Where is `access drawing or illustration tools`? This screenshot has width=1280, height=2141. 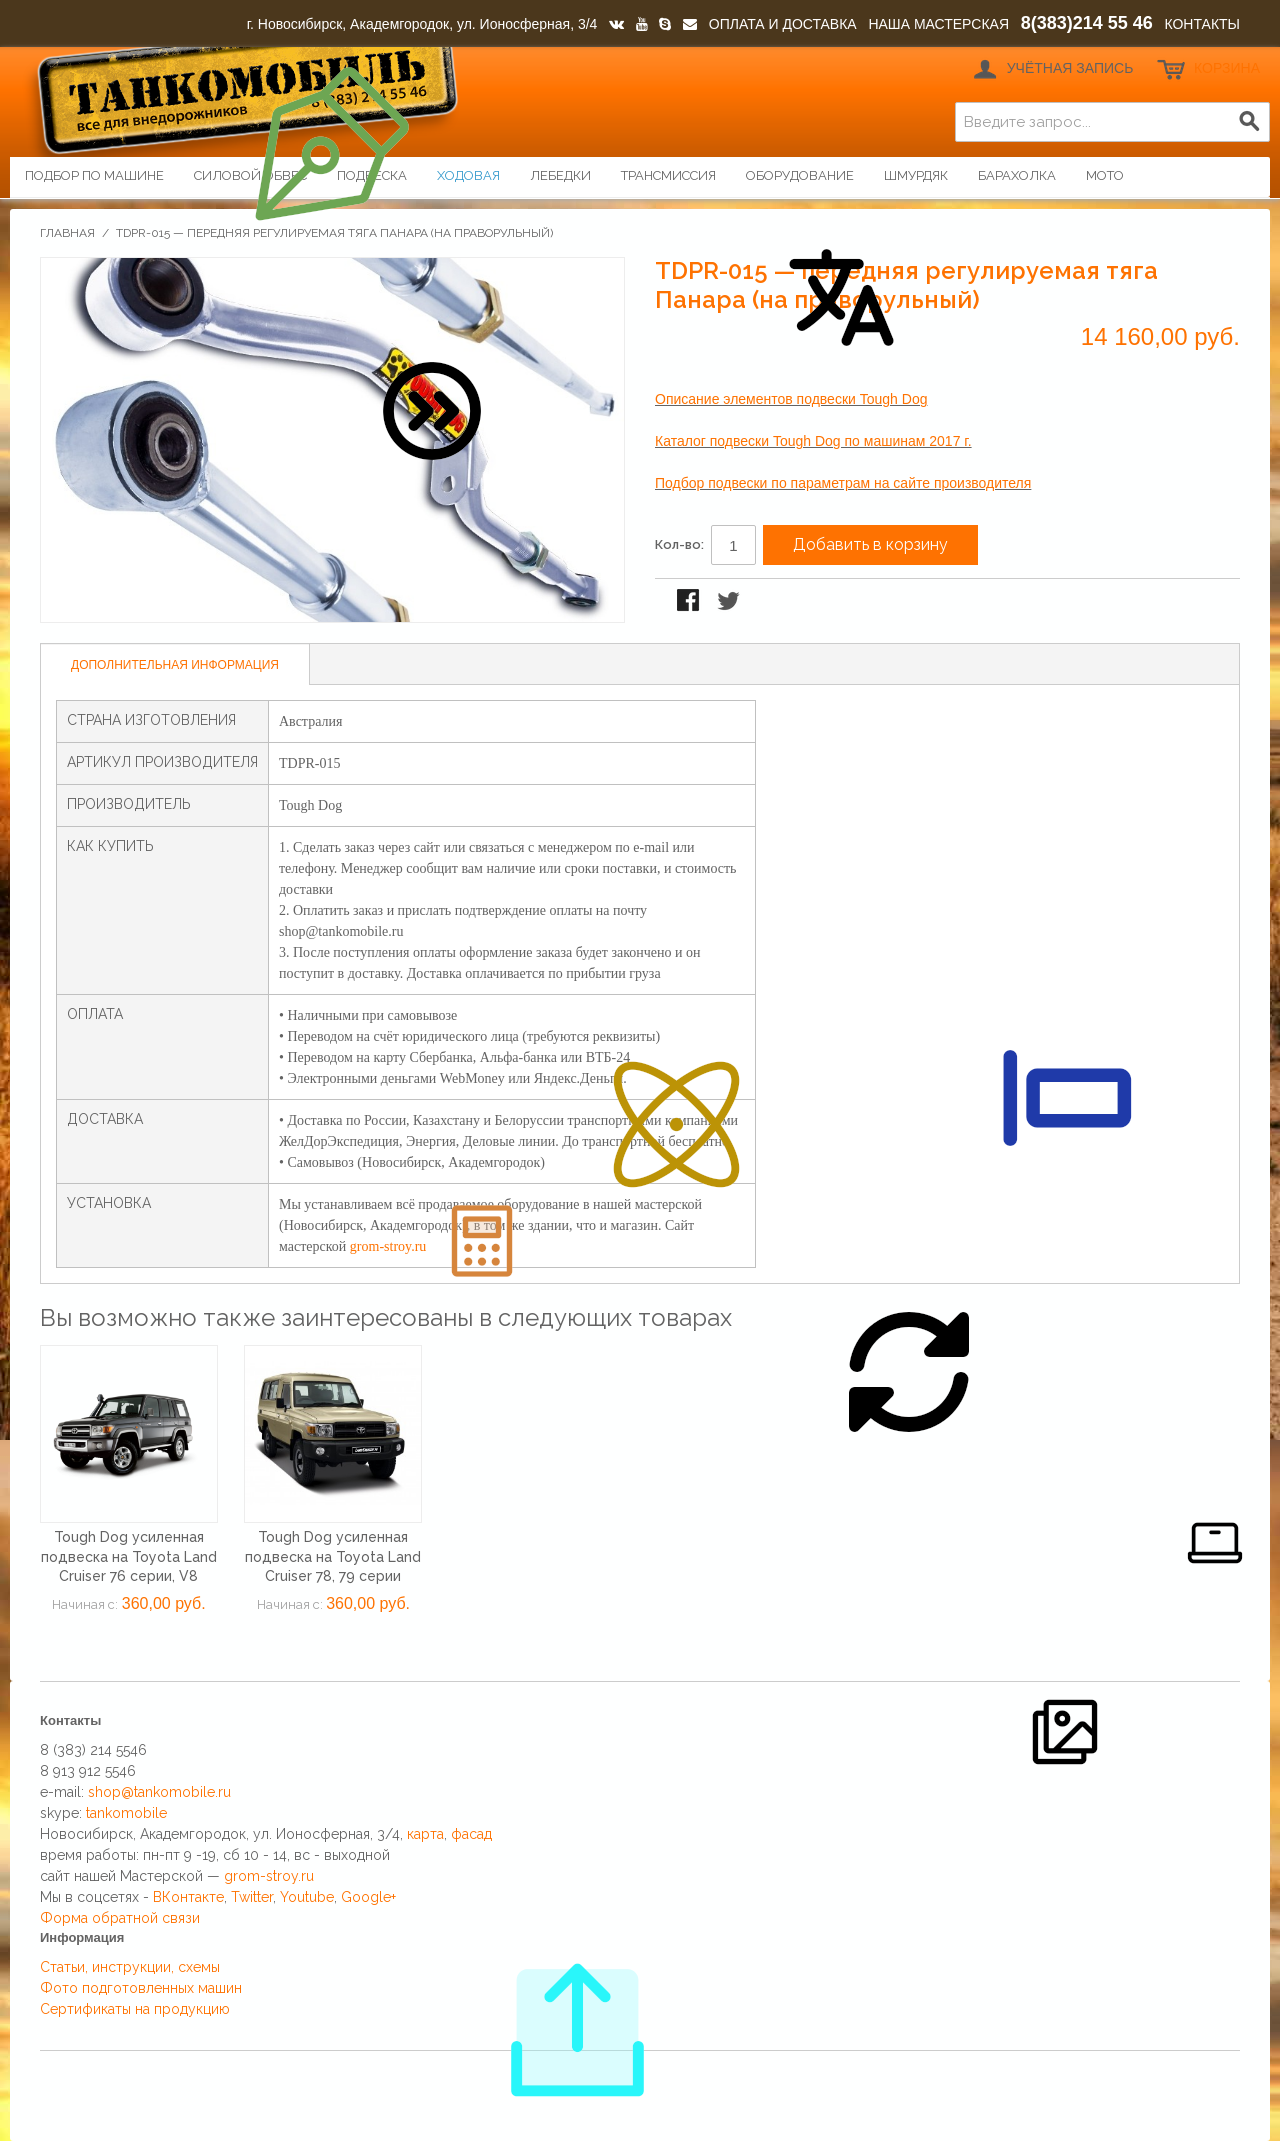 access drawing or illustration tools is located at coordinates (323, 152).